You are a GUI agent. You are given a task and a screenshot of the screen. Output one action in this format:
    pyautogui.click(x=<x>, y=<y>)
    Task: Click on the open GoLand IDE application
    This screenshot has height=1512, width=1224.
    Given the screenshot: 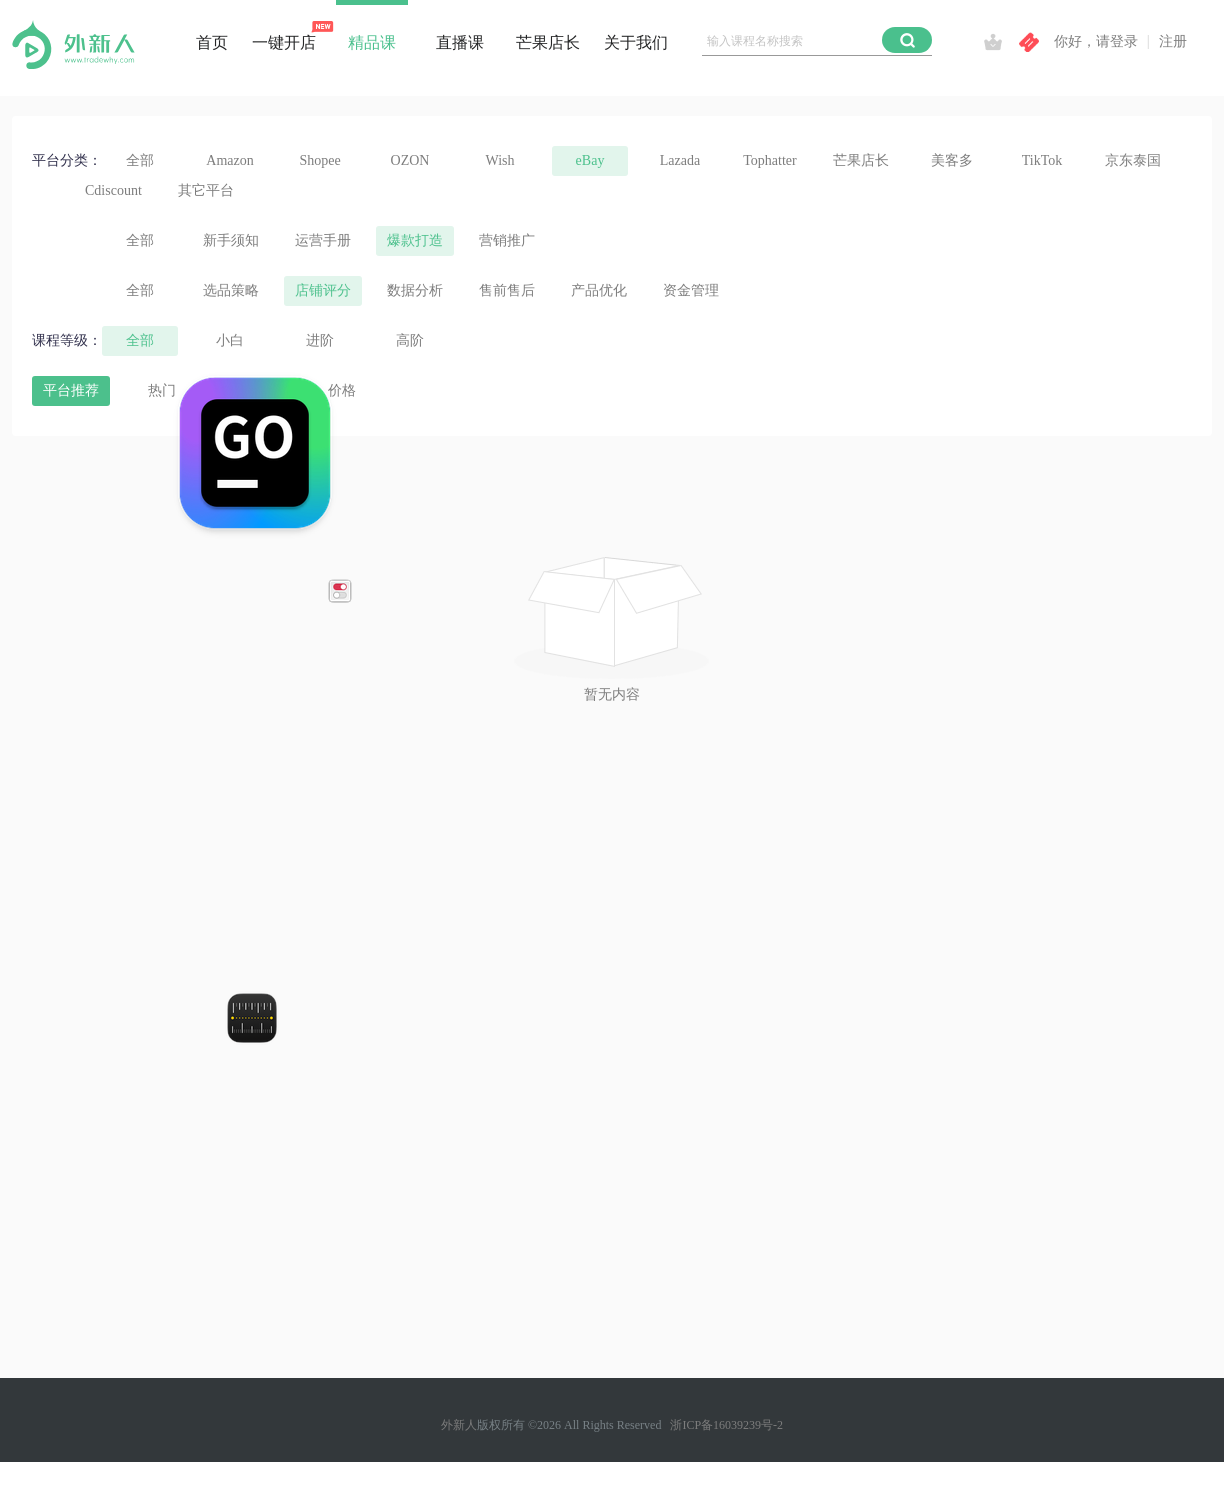 What is the action you would take?
    pyautogui.click(x=255, y=453)
    